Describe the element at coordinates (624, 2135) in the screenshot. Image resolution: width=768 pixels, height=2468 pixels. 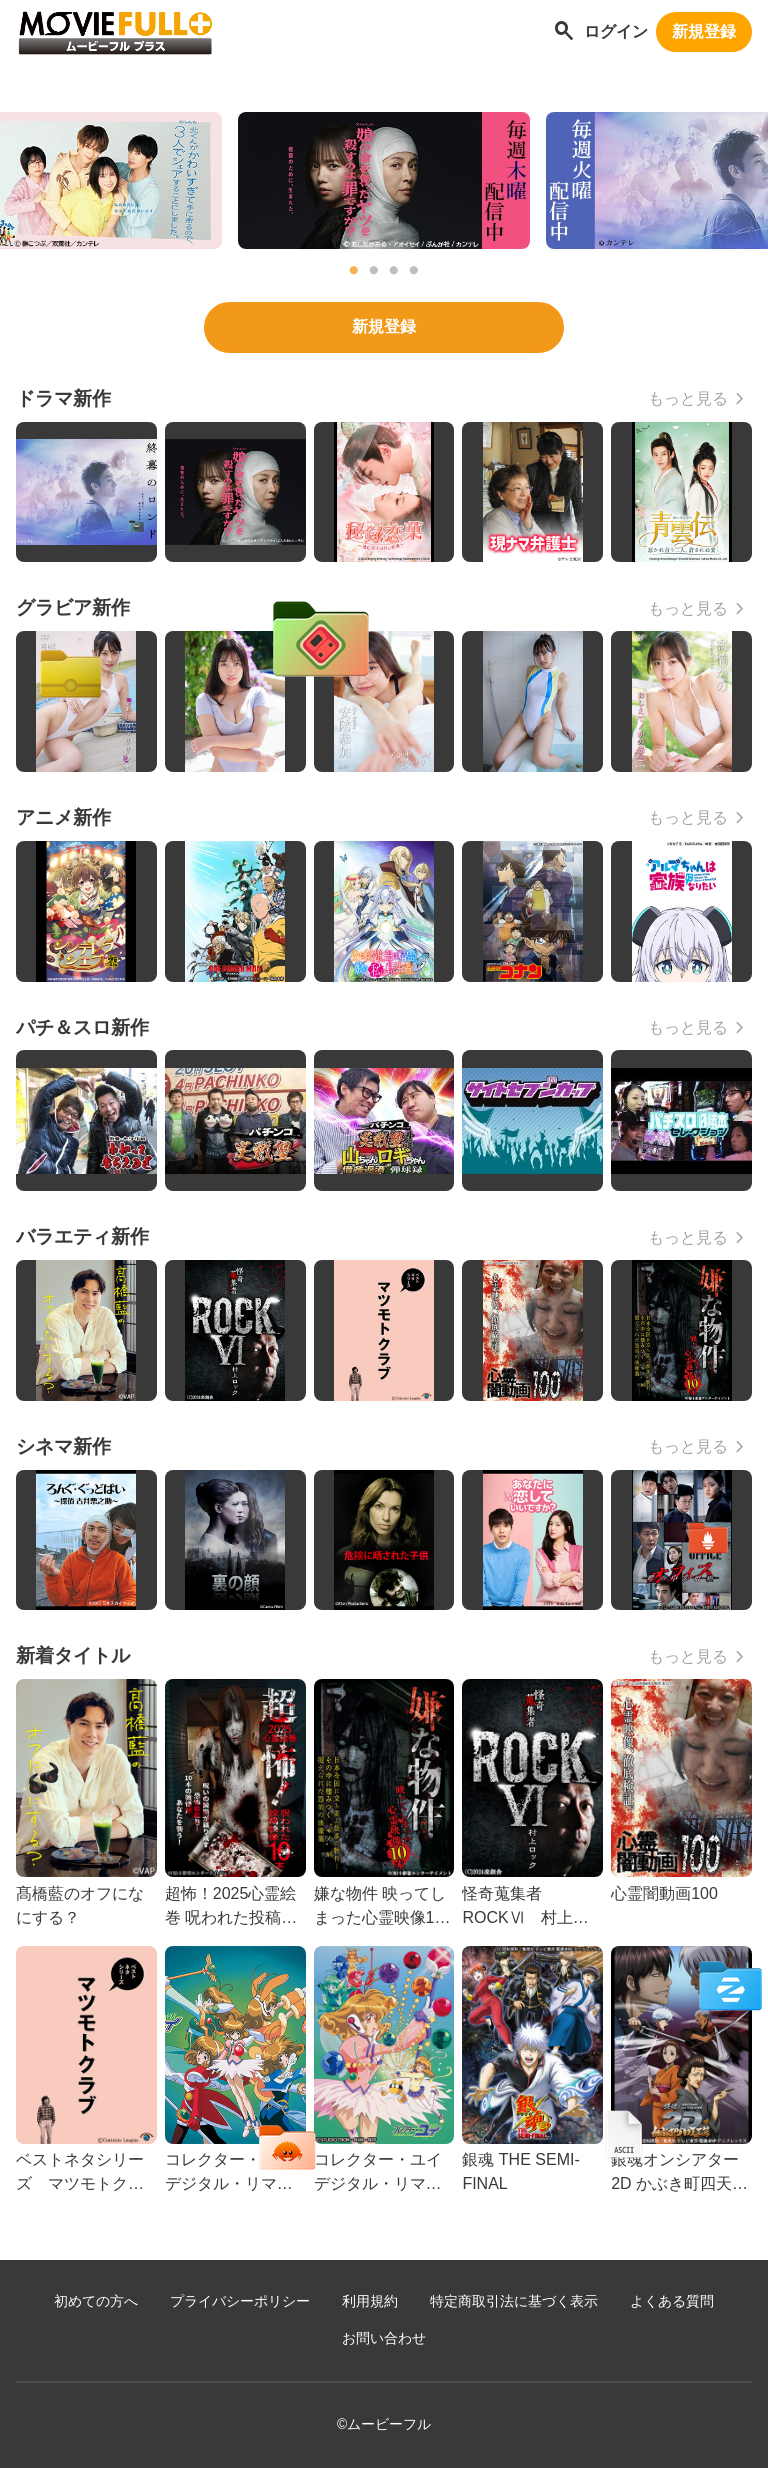
I see `a plain text or ascii file type indicator` at that location.